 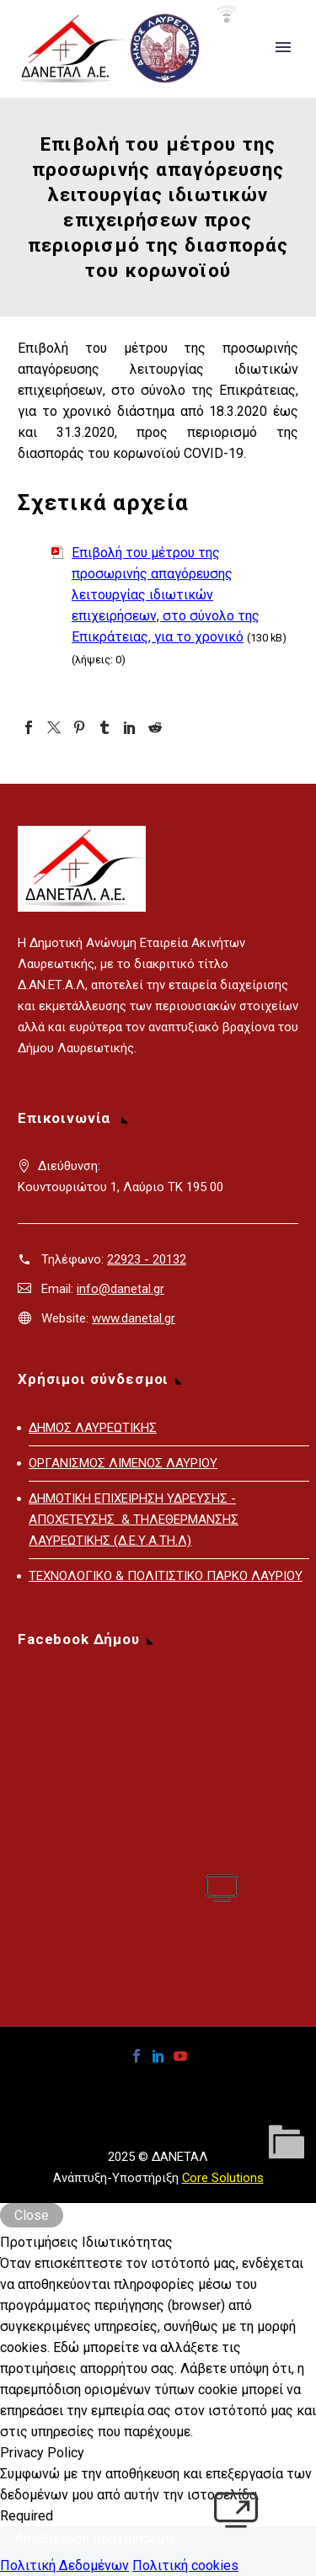 What do you see at coordinates (227, 13) in the screenshot?
I see `indicates moderate wireless signal strength` at bounding box center [227, 13].